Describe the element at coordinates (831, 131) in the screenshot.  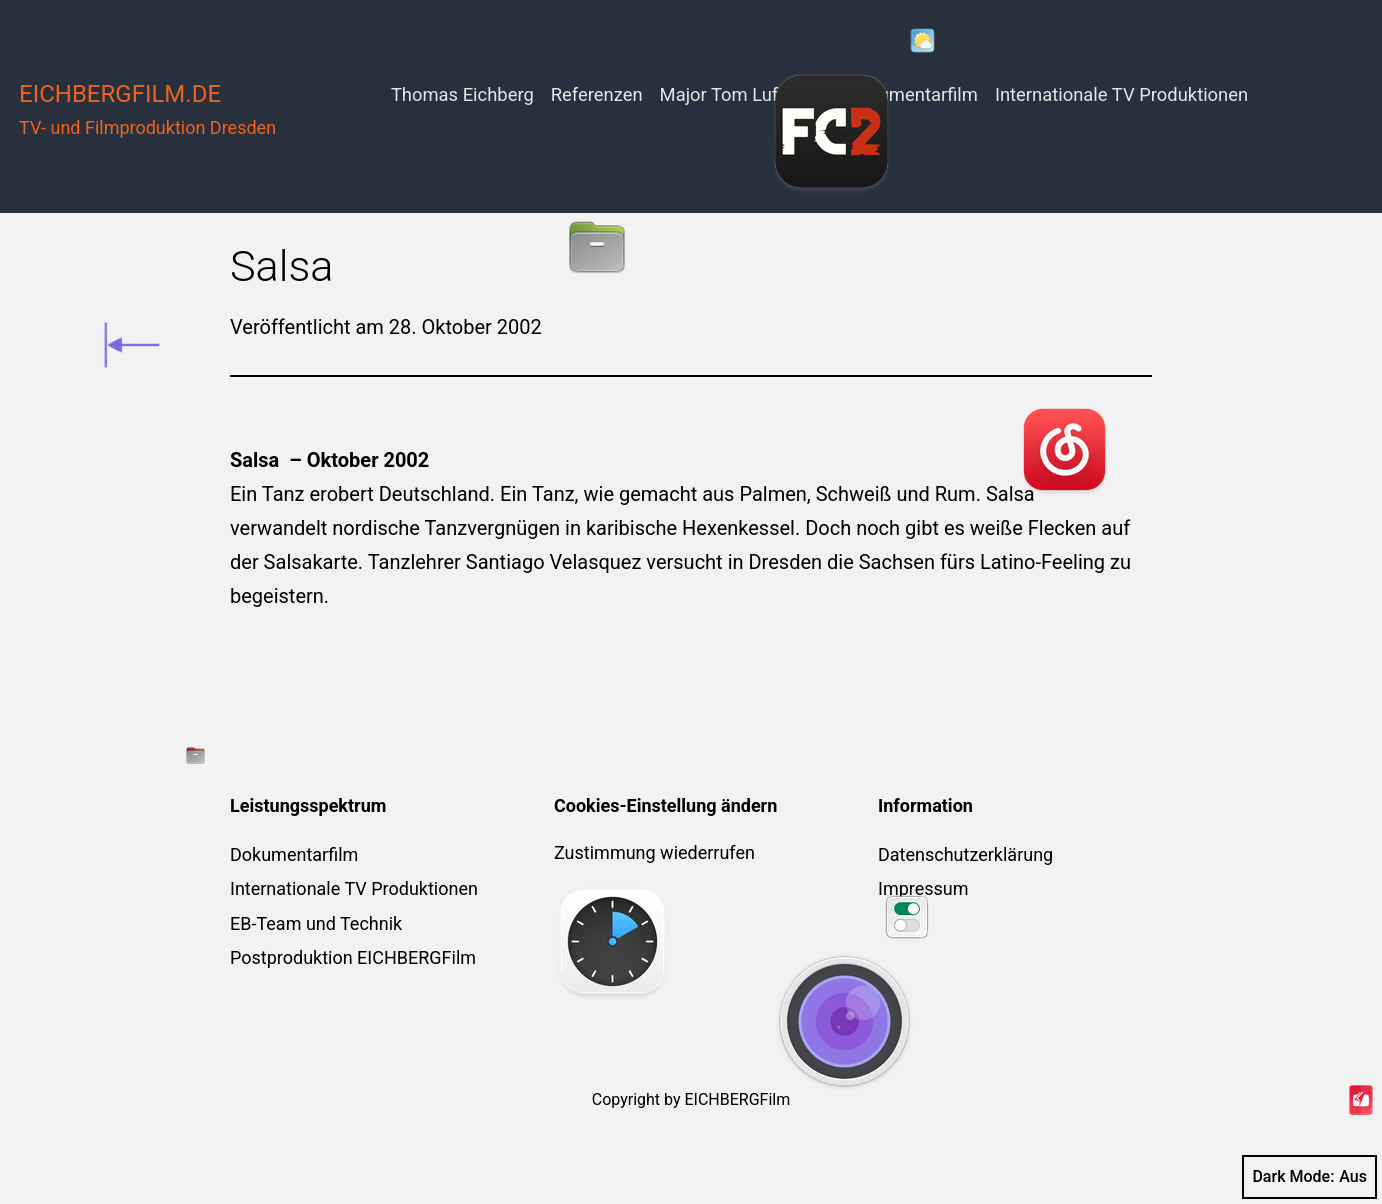
I see `launch far cry 2 game` at that location.